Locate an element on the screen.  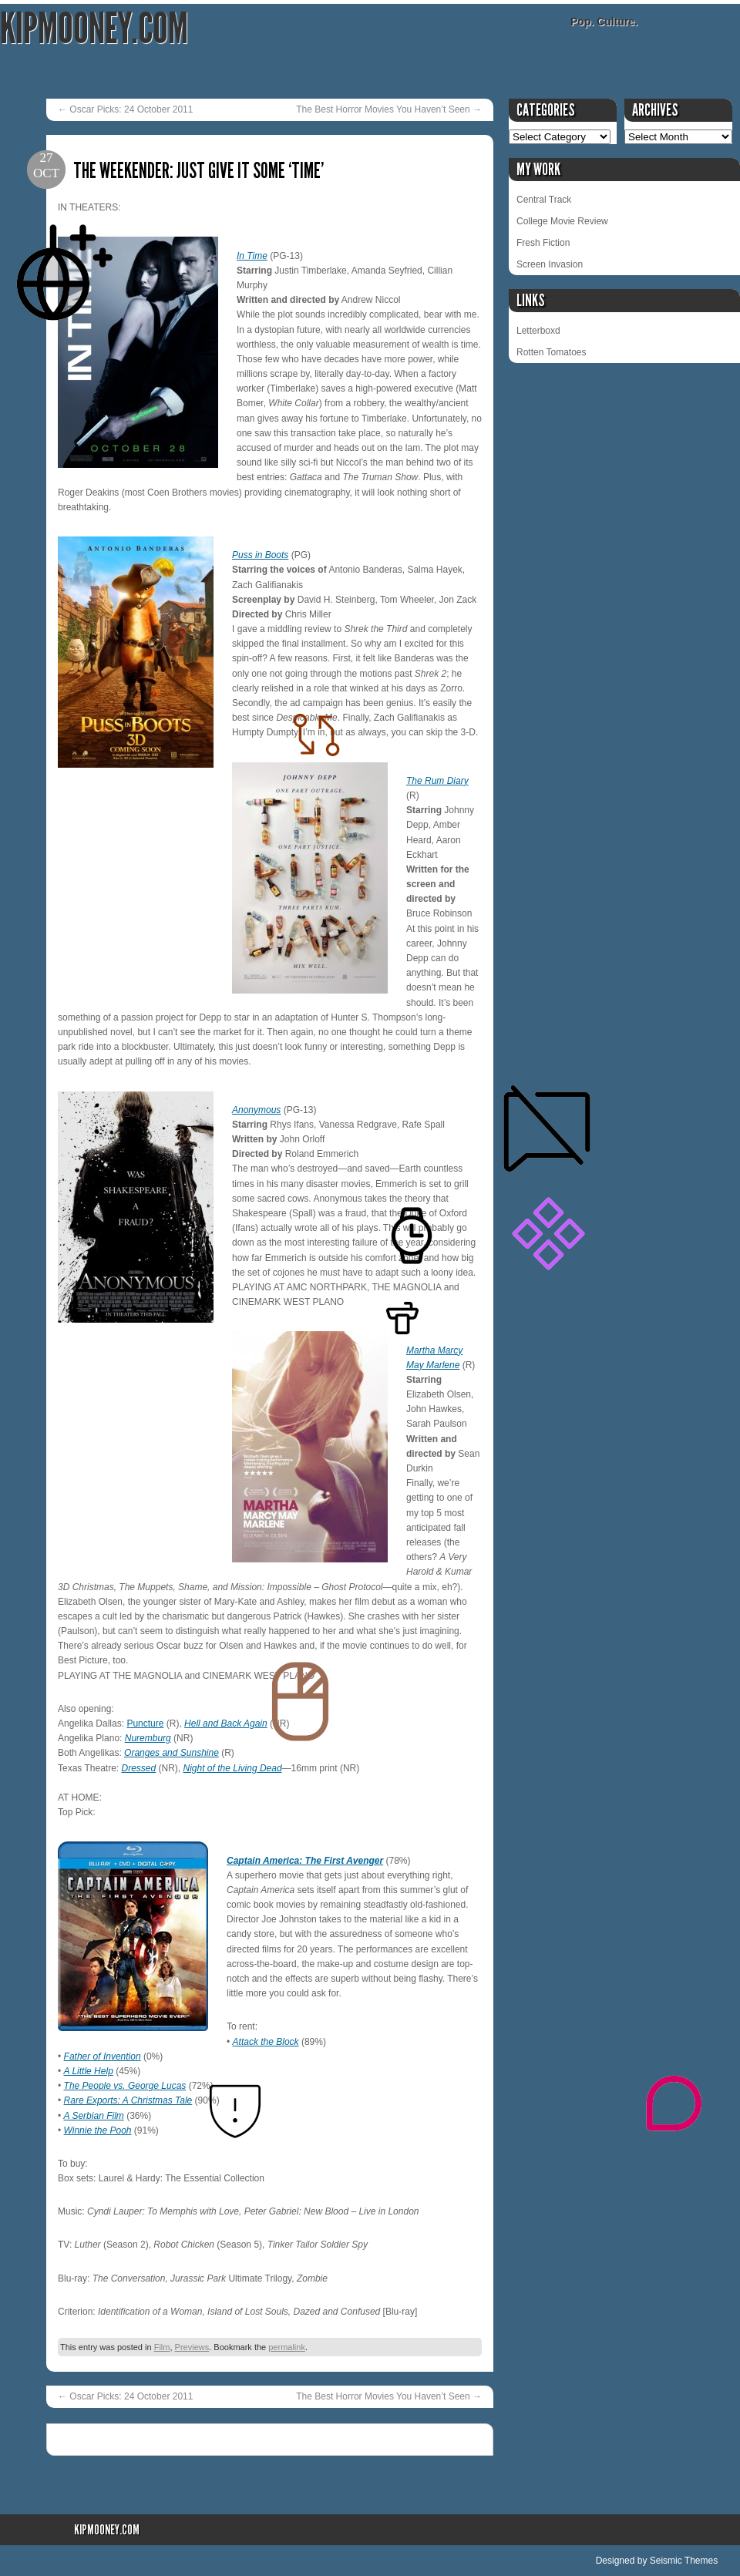
view time or clock settings is located at coordinates (412, 1236).